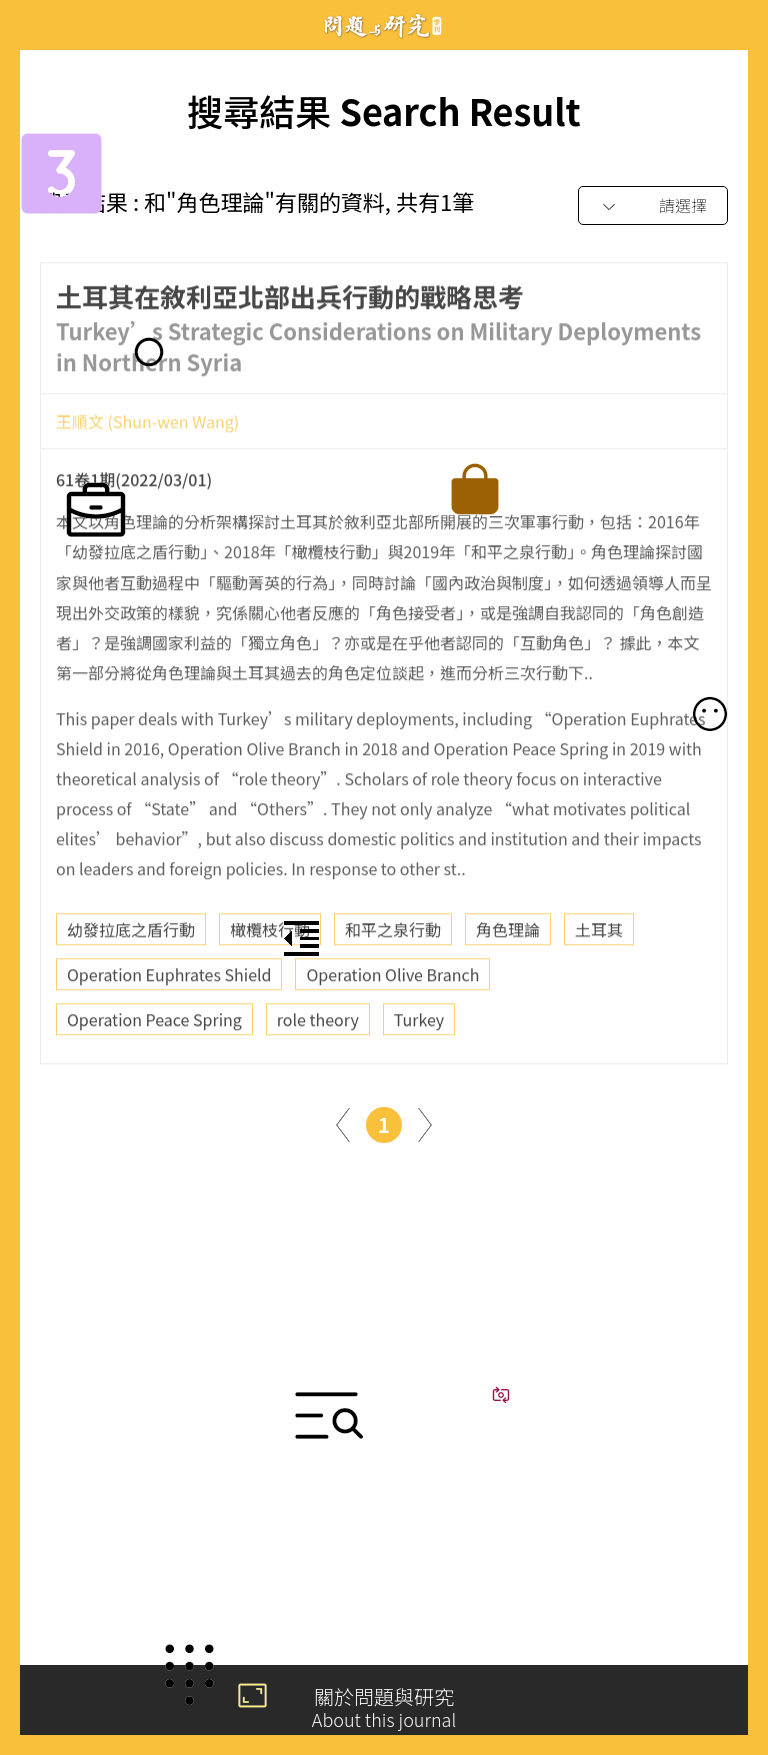  I want to click on switch between front and rear camera, so click(501, 1395).